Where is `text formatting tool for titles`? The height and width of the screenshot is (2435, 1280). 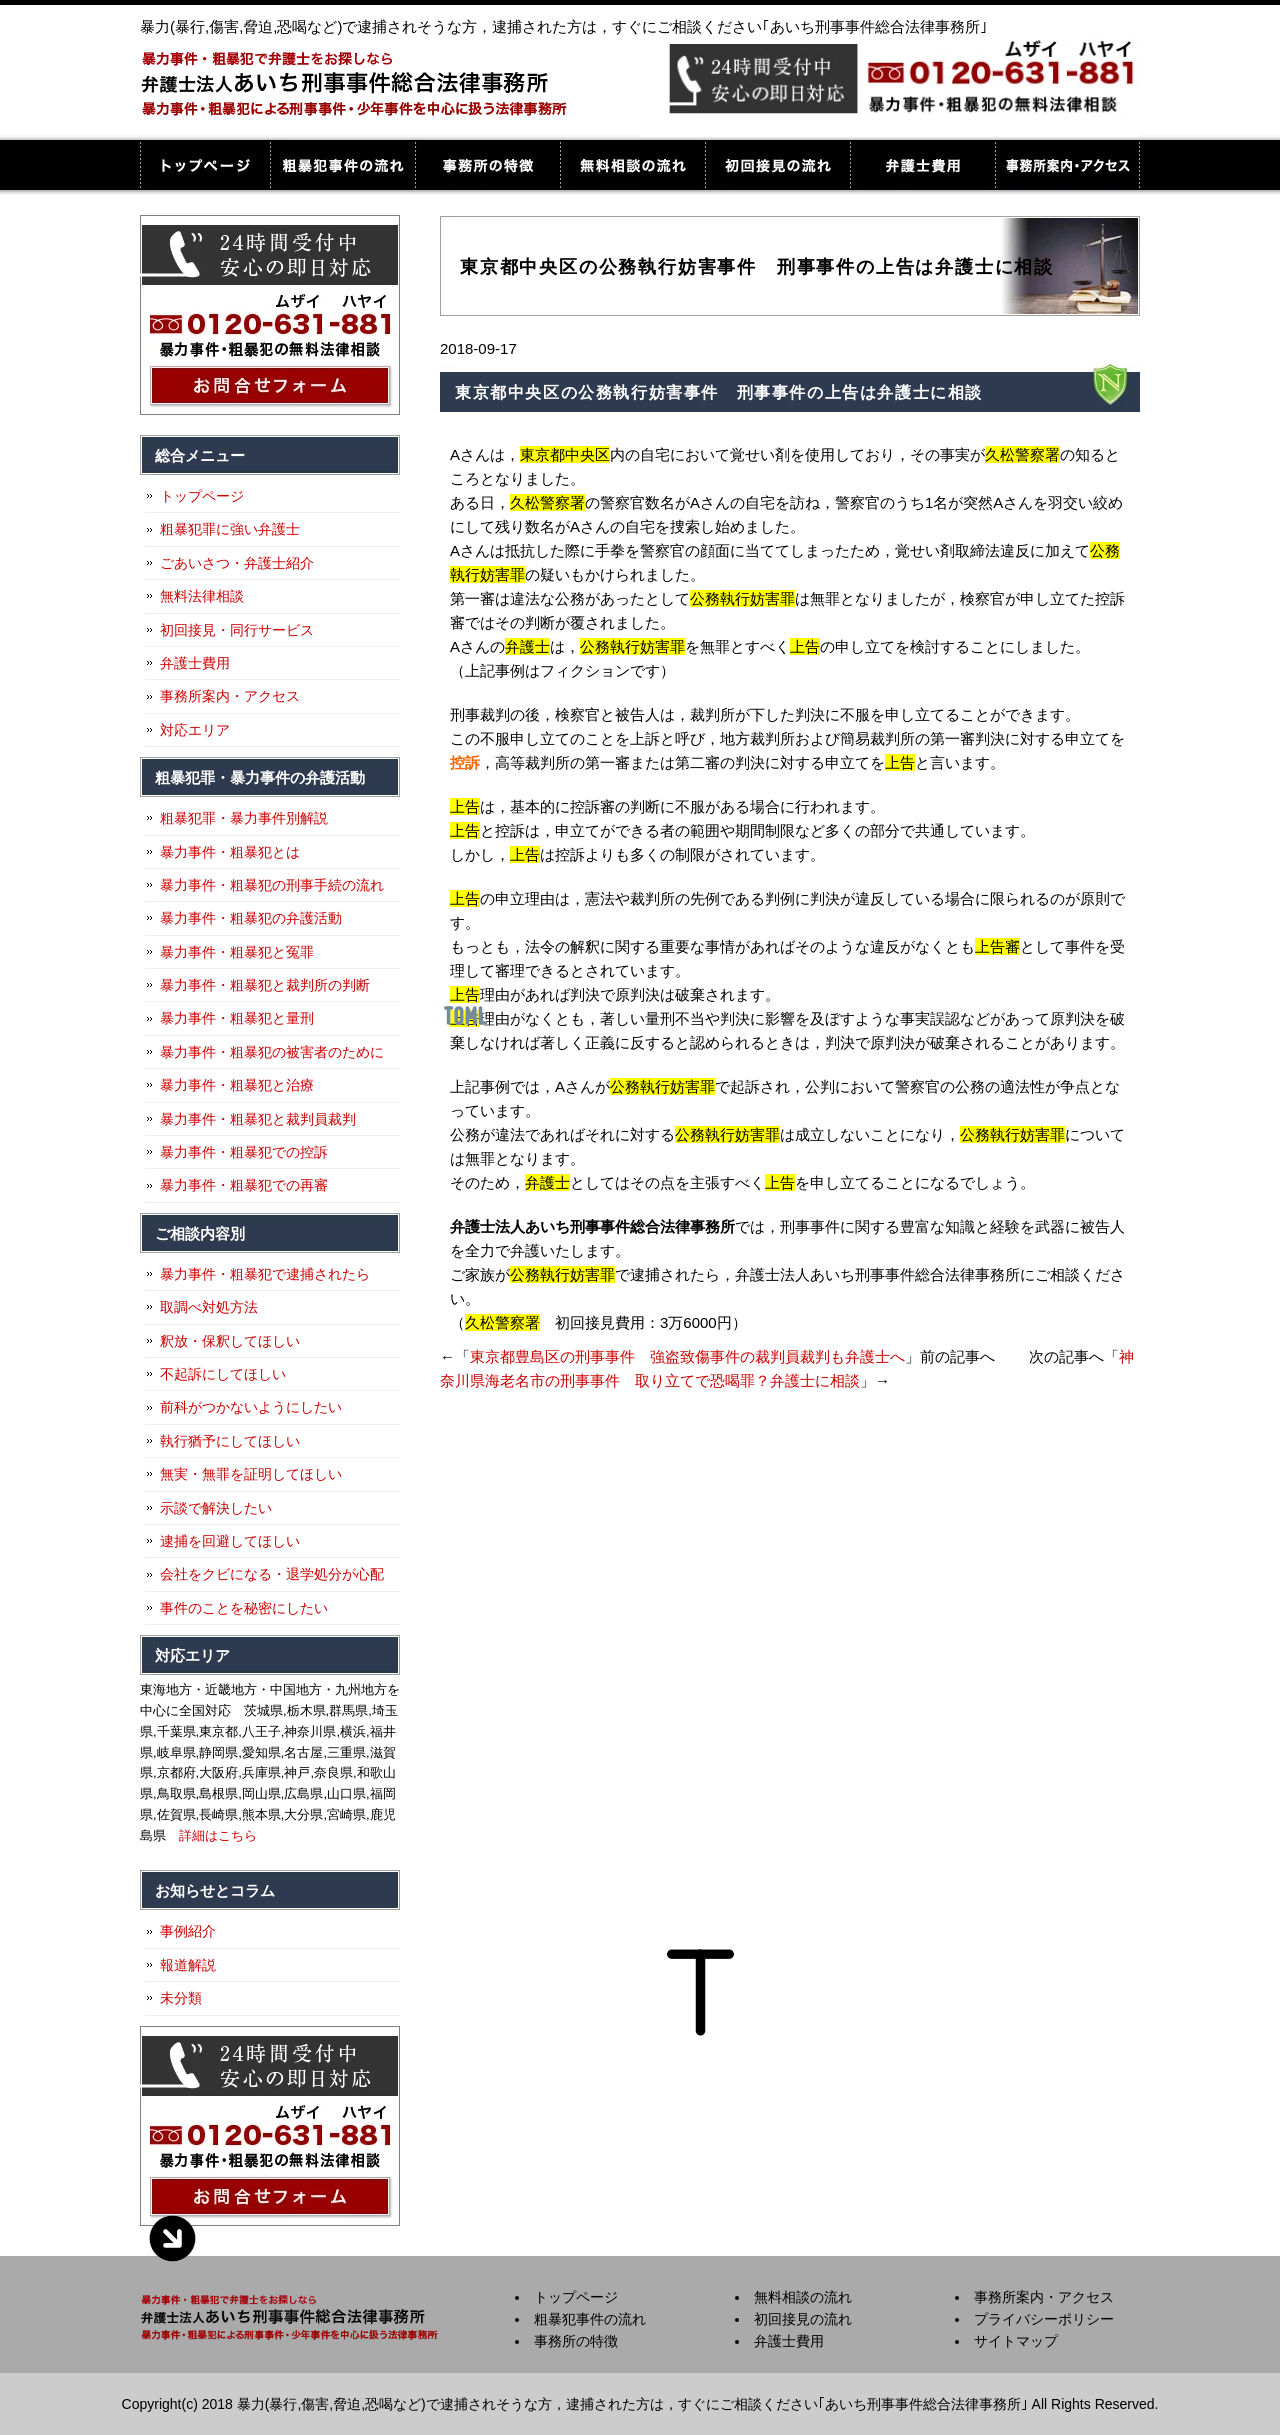 text formatting tool for titles is located at coordinates (700, 1992).